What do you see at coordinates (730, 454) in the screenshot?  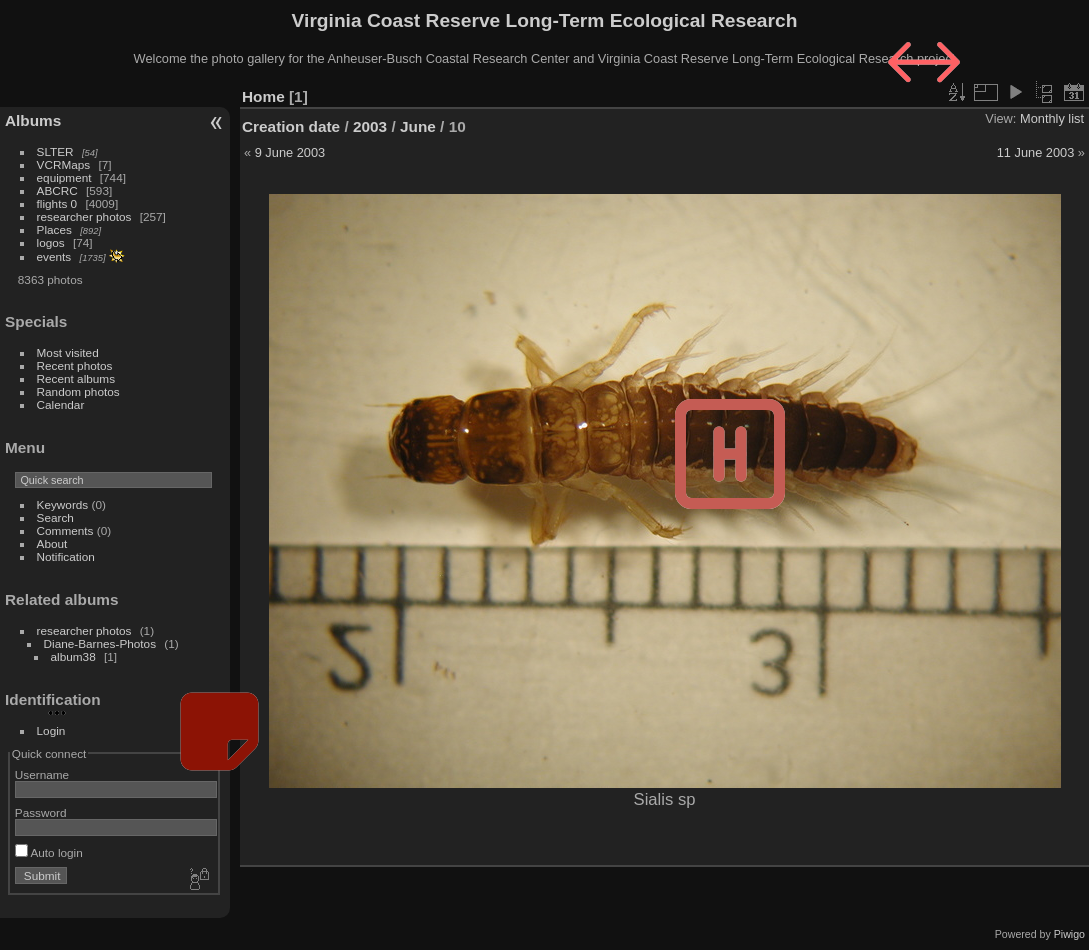 I see `indicates a hospital or medical facility` at bounding box center [730, 454].